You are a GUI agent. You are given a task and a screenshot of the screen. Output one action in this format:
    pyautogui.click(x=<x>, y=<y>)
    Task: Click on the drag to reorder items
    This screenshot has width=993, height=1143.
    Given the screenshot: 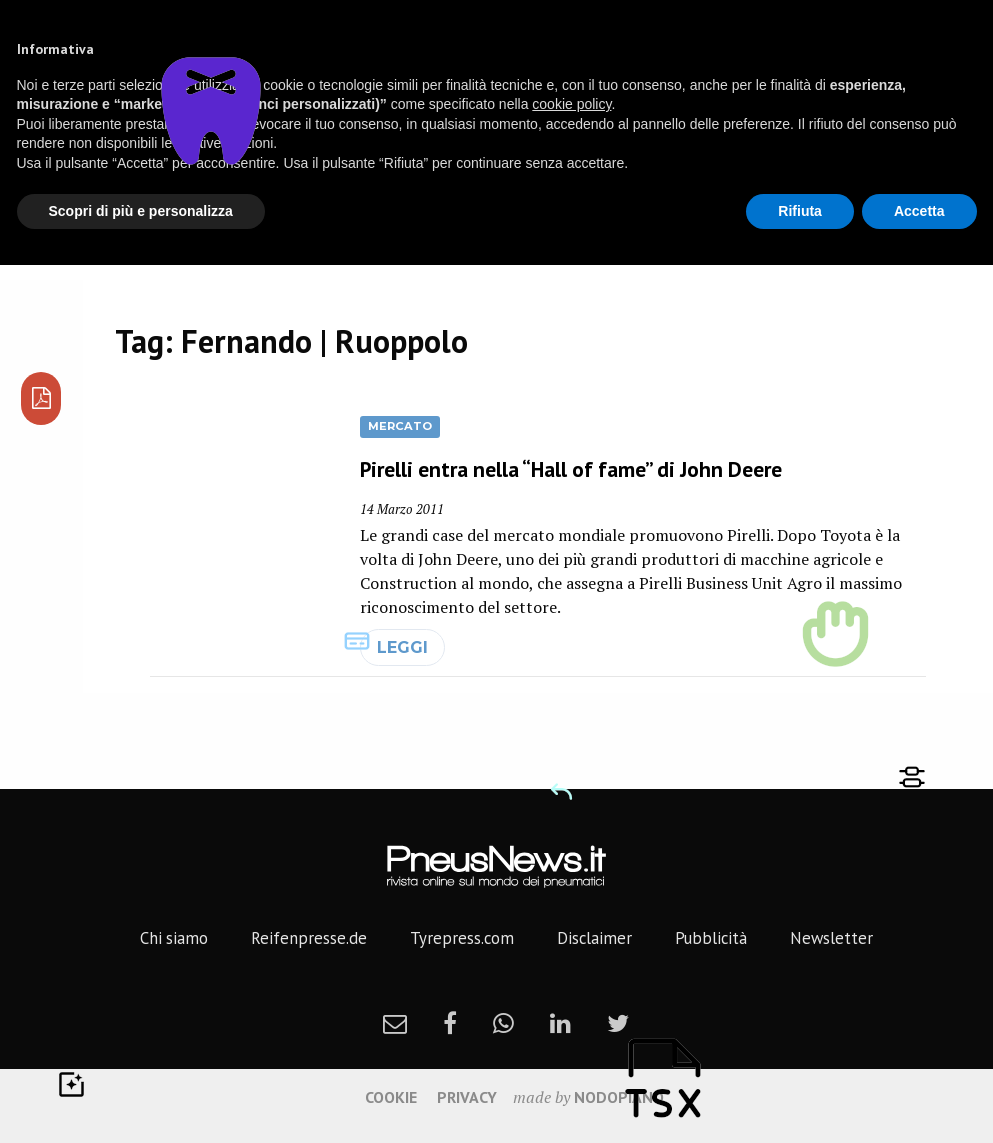 What is the action you would take?
    pyautogui.click(x=835, y=625)
    